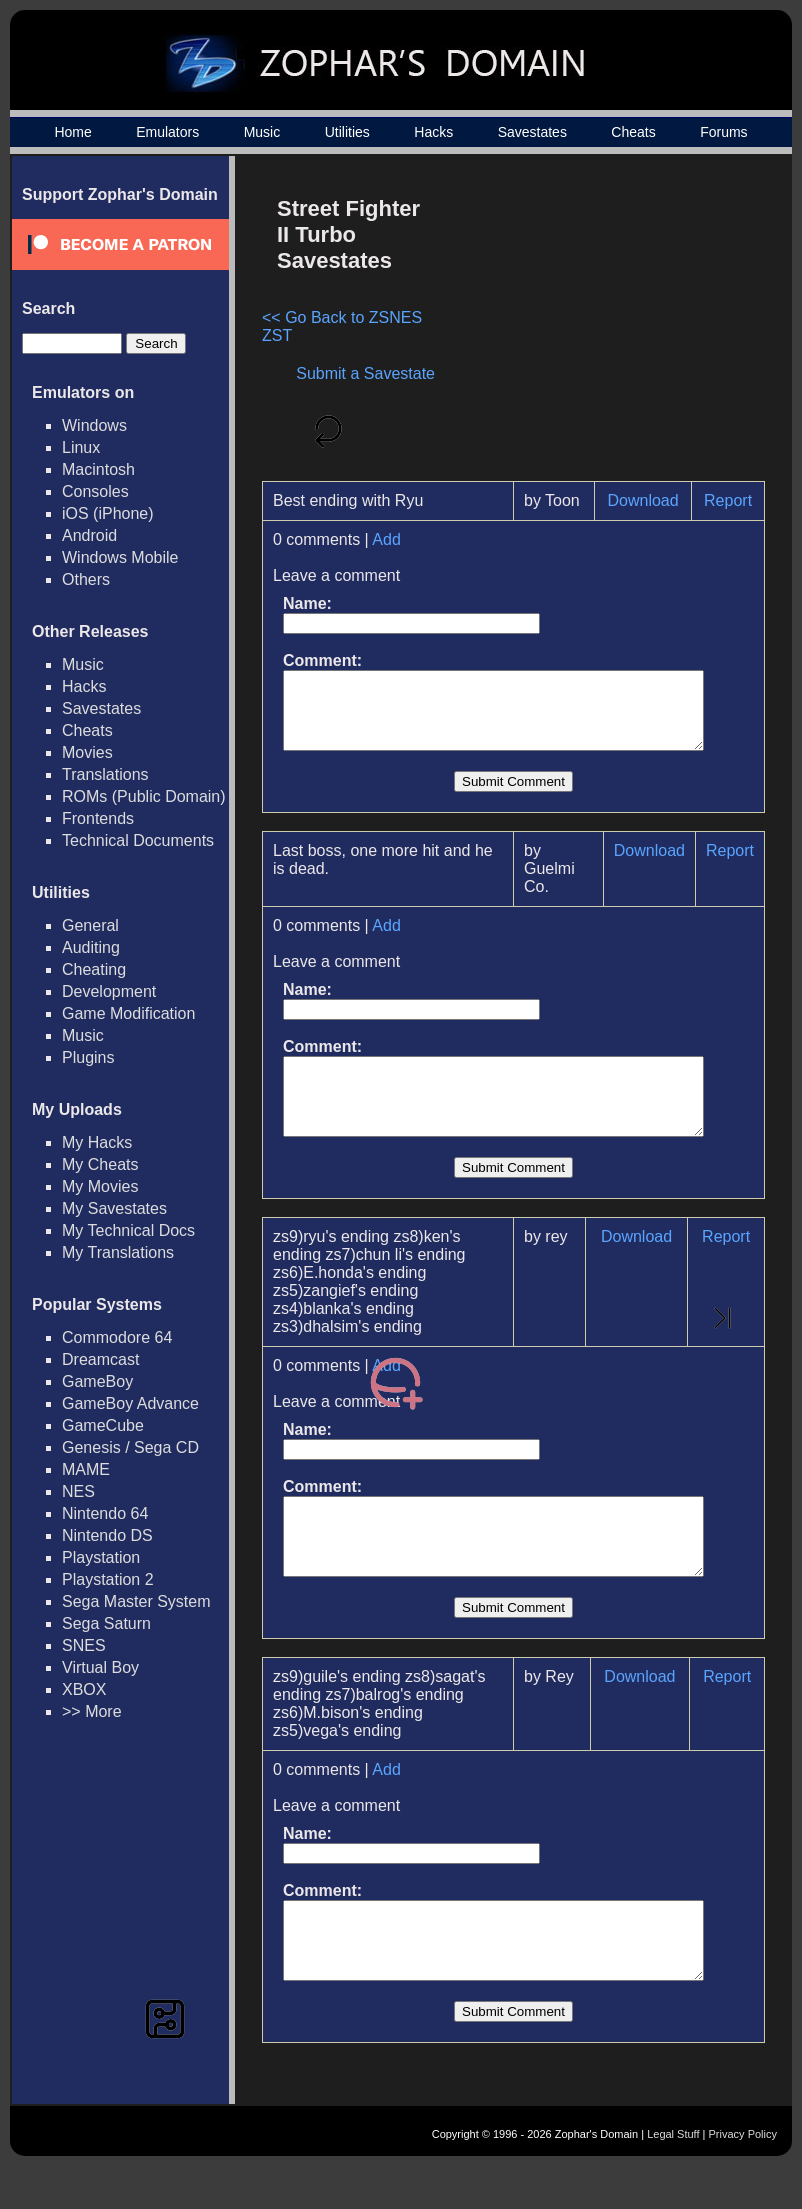  I want to click on add a new globe or world location, so click(395, 1382).